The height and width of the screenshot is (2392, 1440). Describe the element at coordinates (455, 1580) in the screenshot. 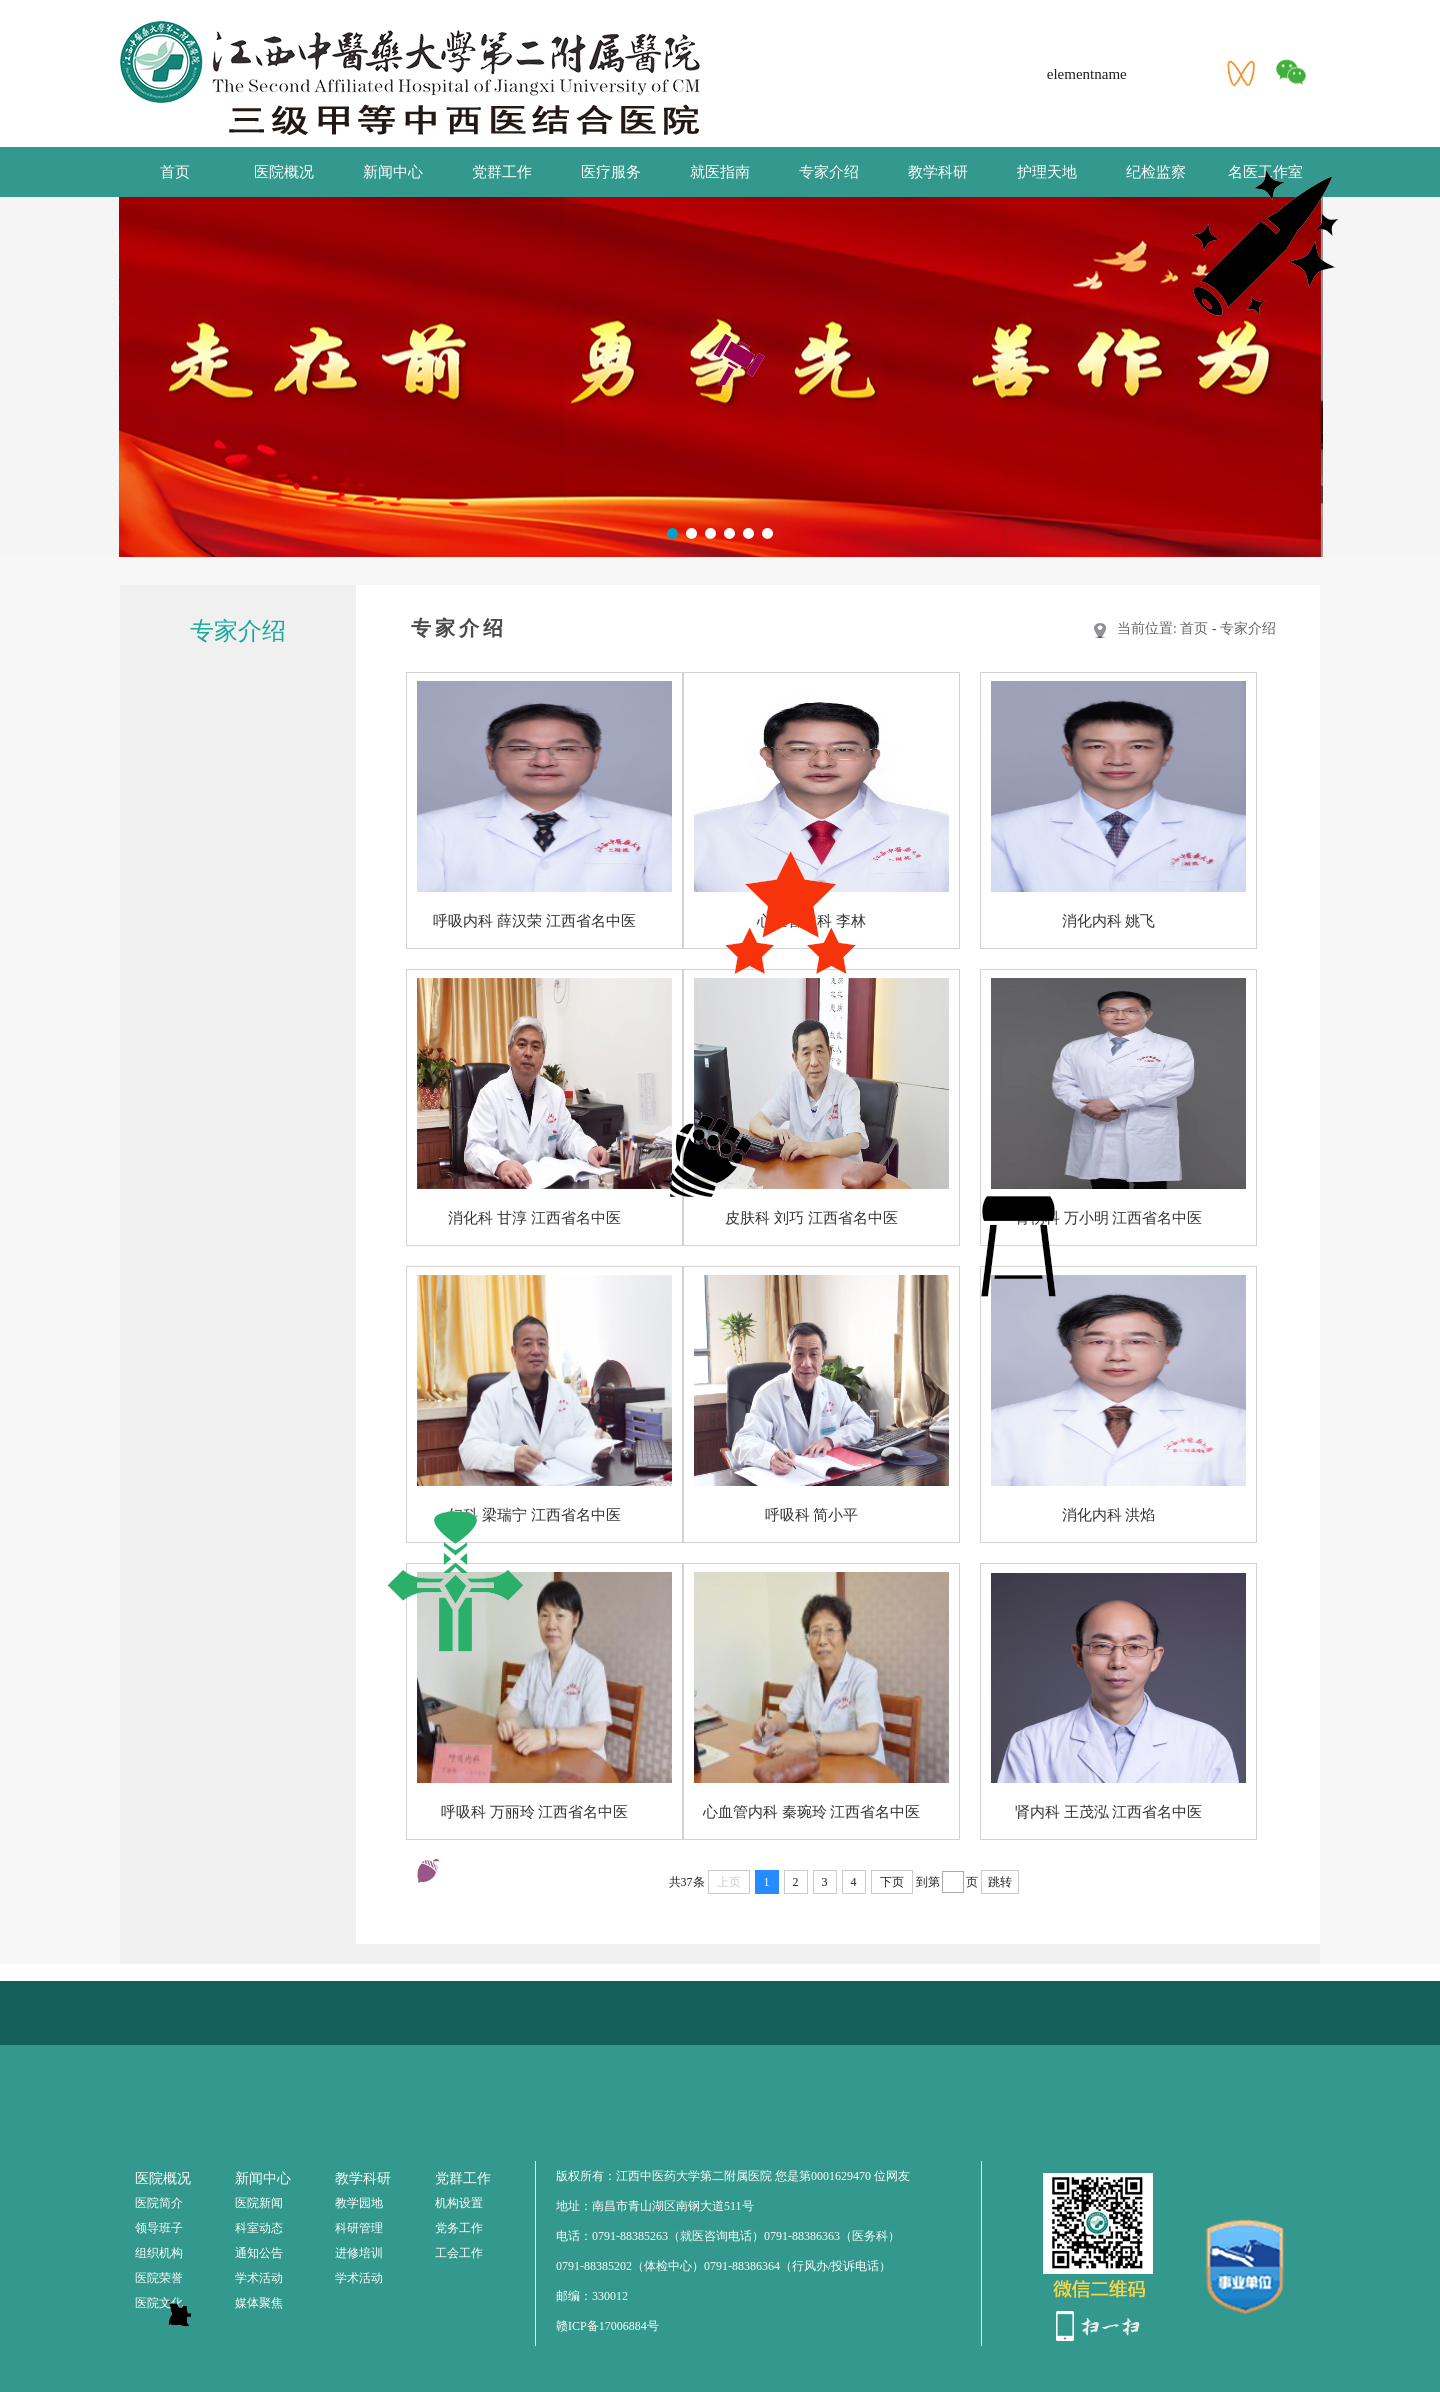

I see `select a sword or melee weapon in a game inventory` at that location.